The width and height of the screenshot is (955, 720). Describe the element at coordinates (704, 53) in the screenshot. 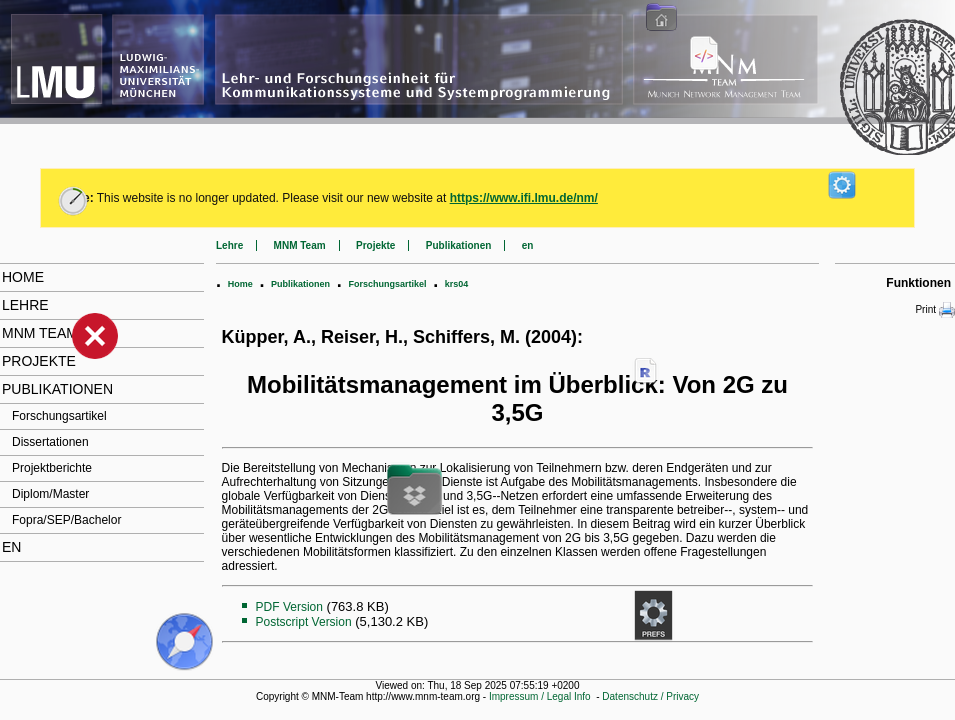

I see `a maven xml configuration file` at that location.